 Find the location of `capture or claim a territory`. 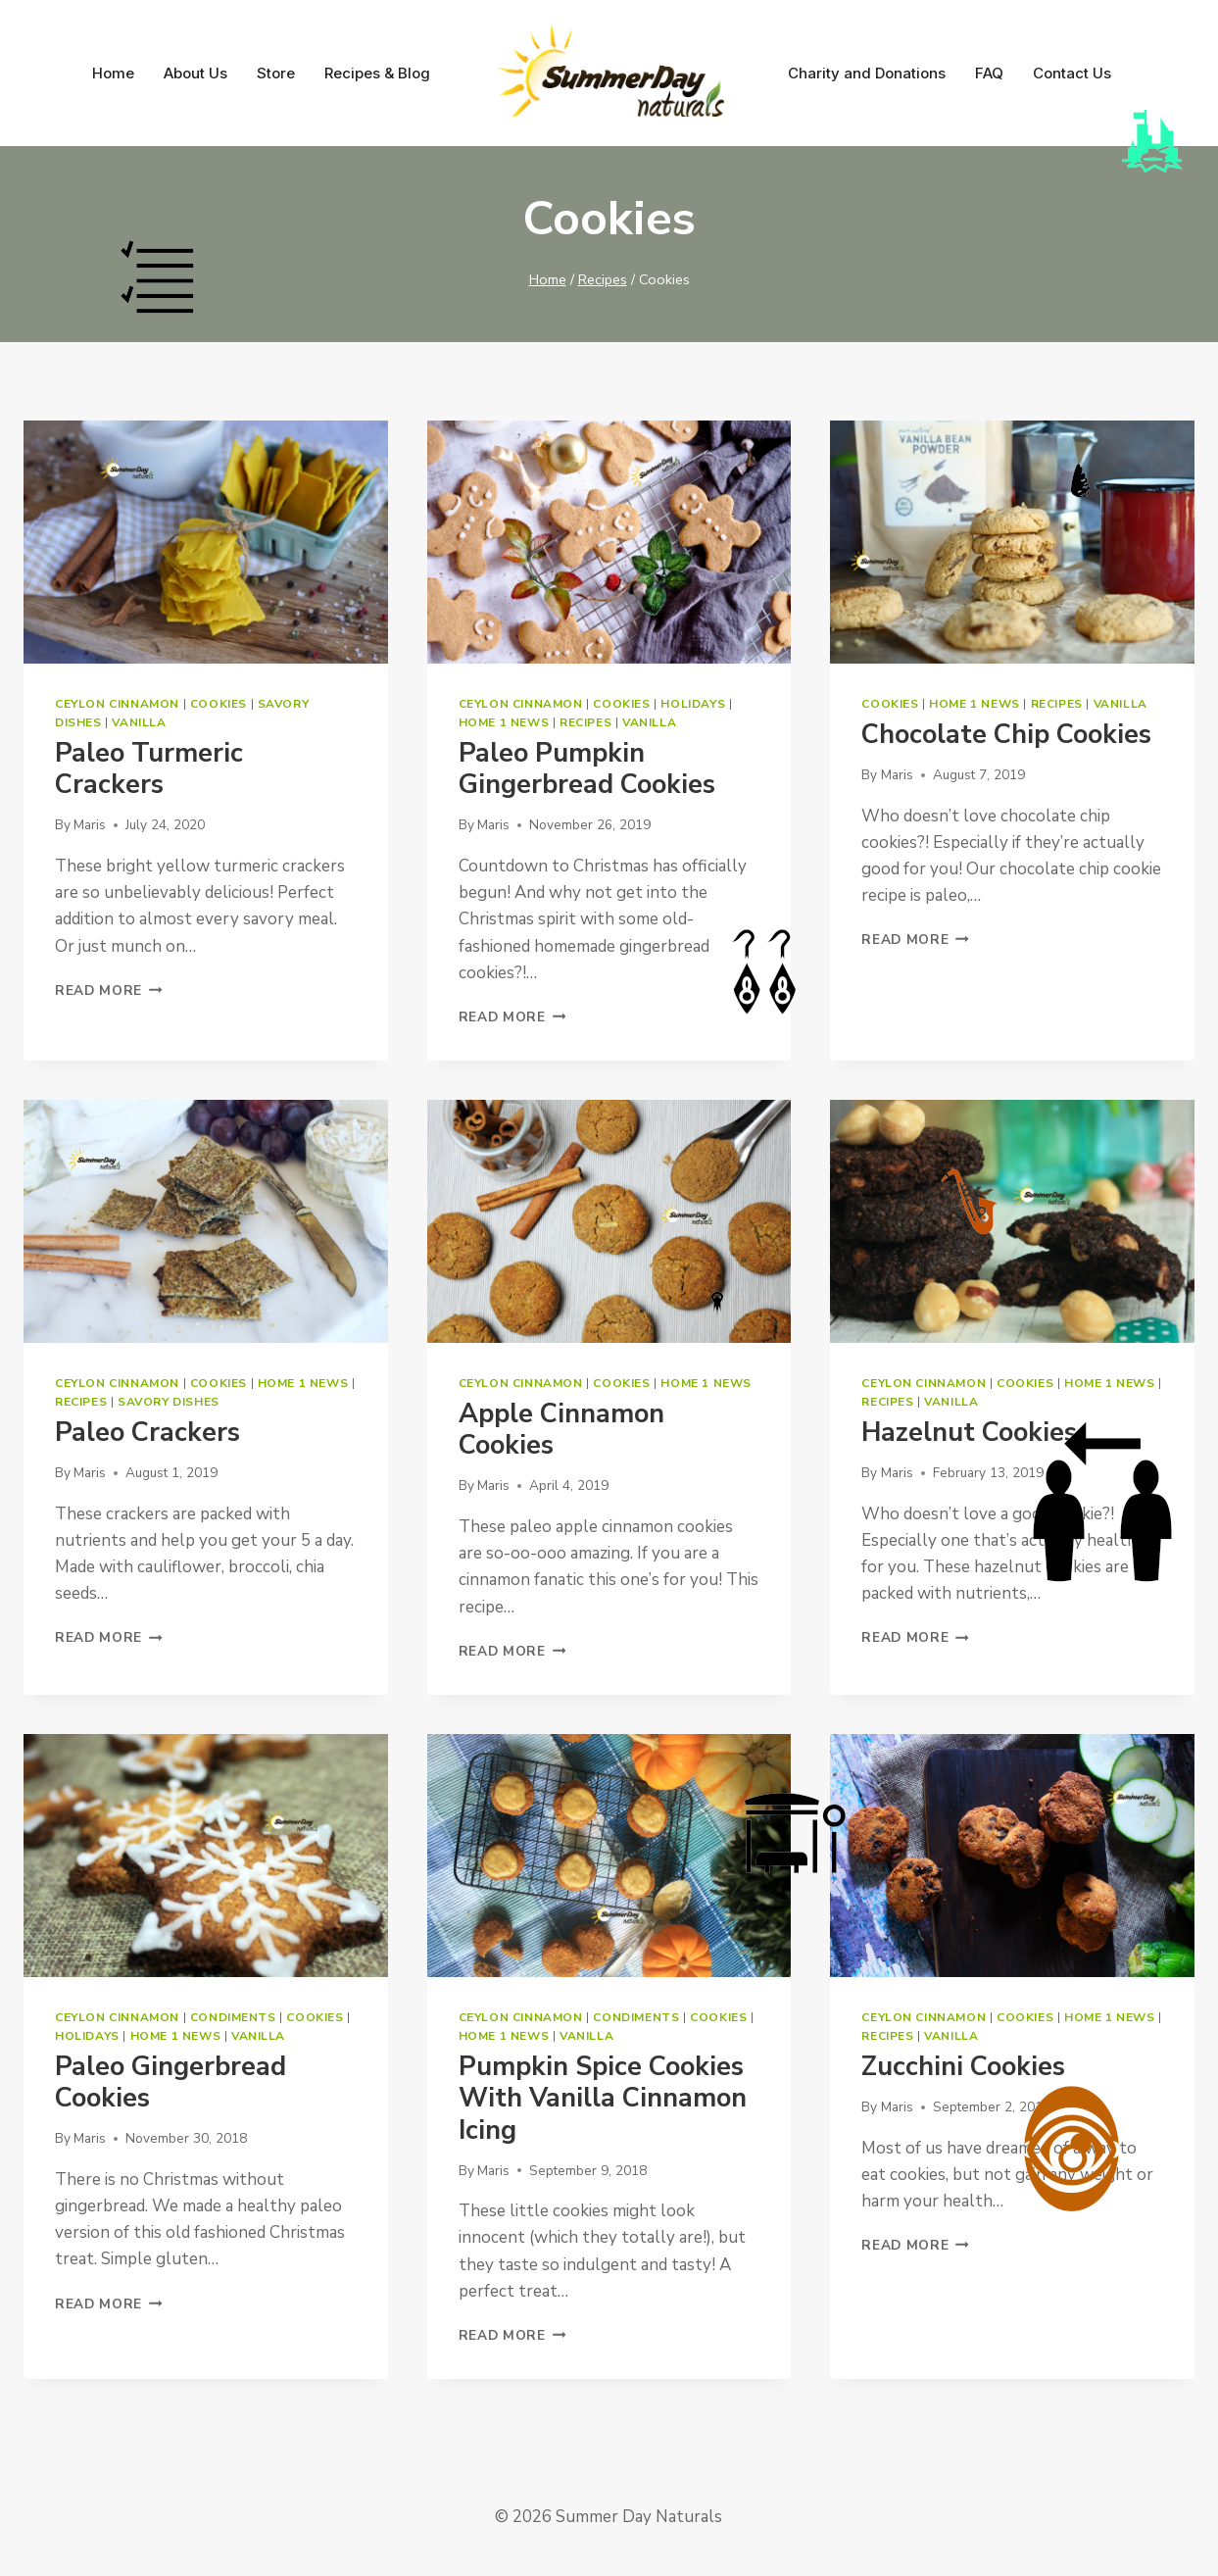

capture or claim a territory is located at coordinates (1152, 141).